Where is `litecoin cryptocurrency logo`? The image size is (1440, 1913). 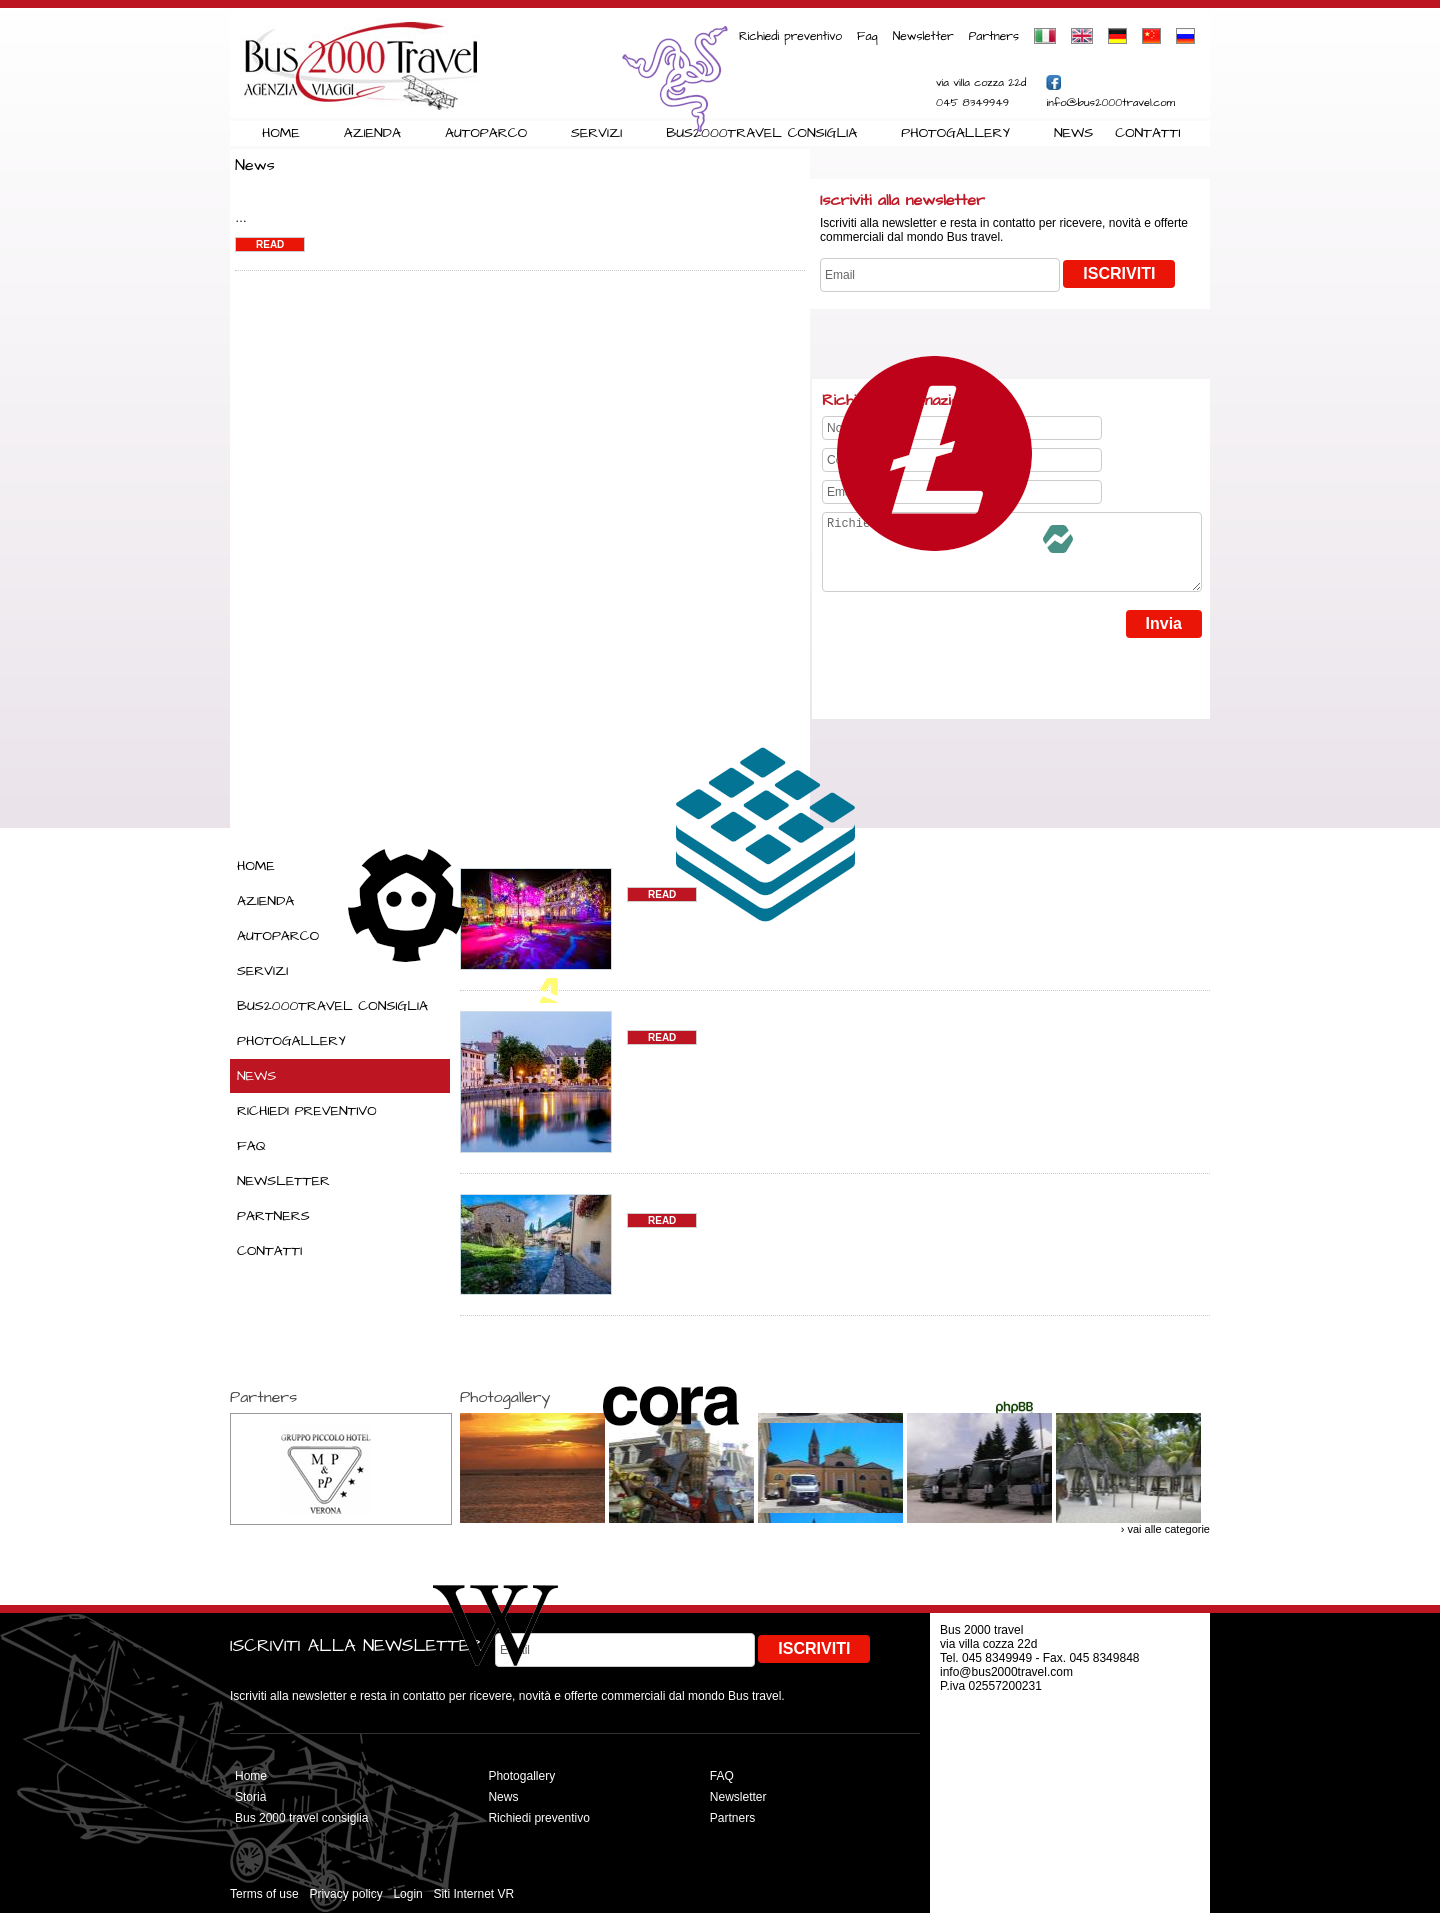
litecoin cryptocurrency logo is located at coordinates (934, 453).